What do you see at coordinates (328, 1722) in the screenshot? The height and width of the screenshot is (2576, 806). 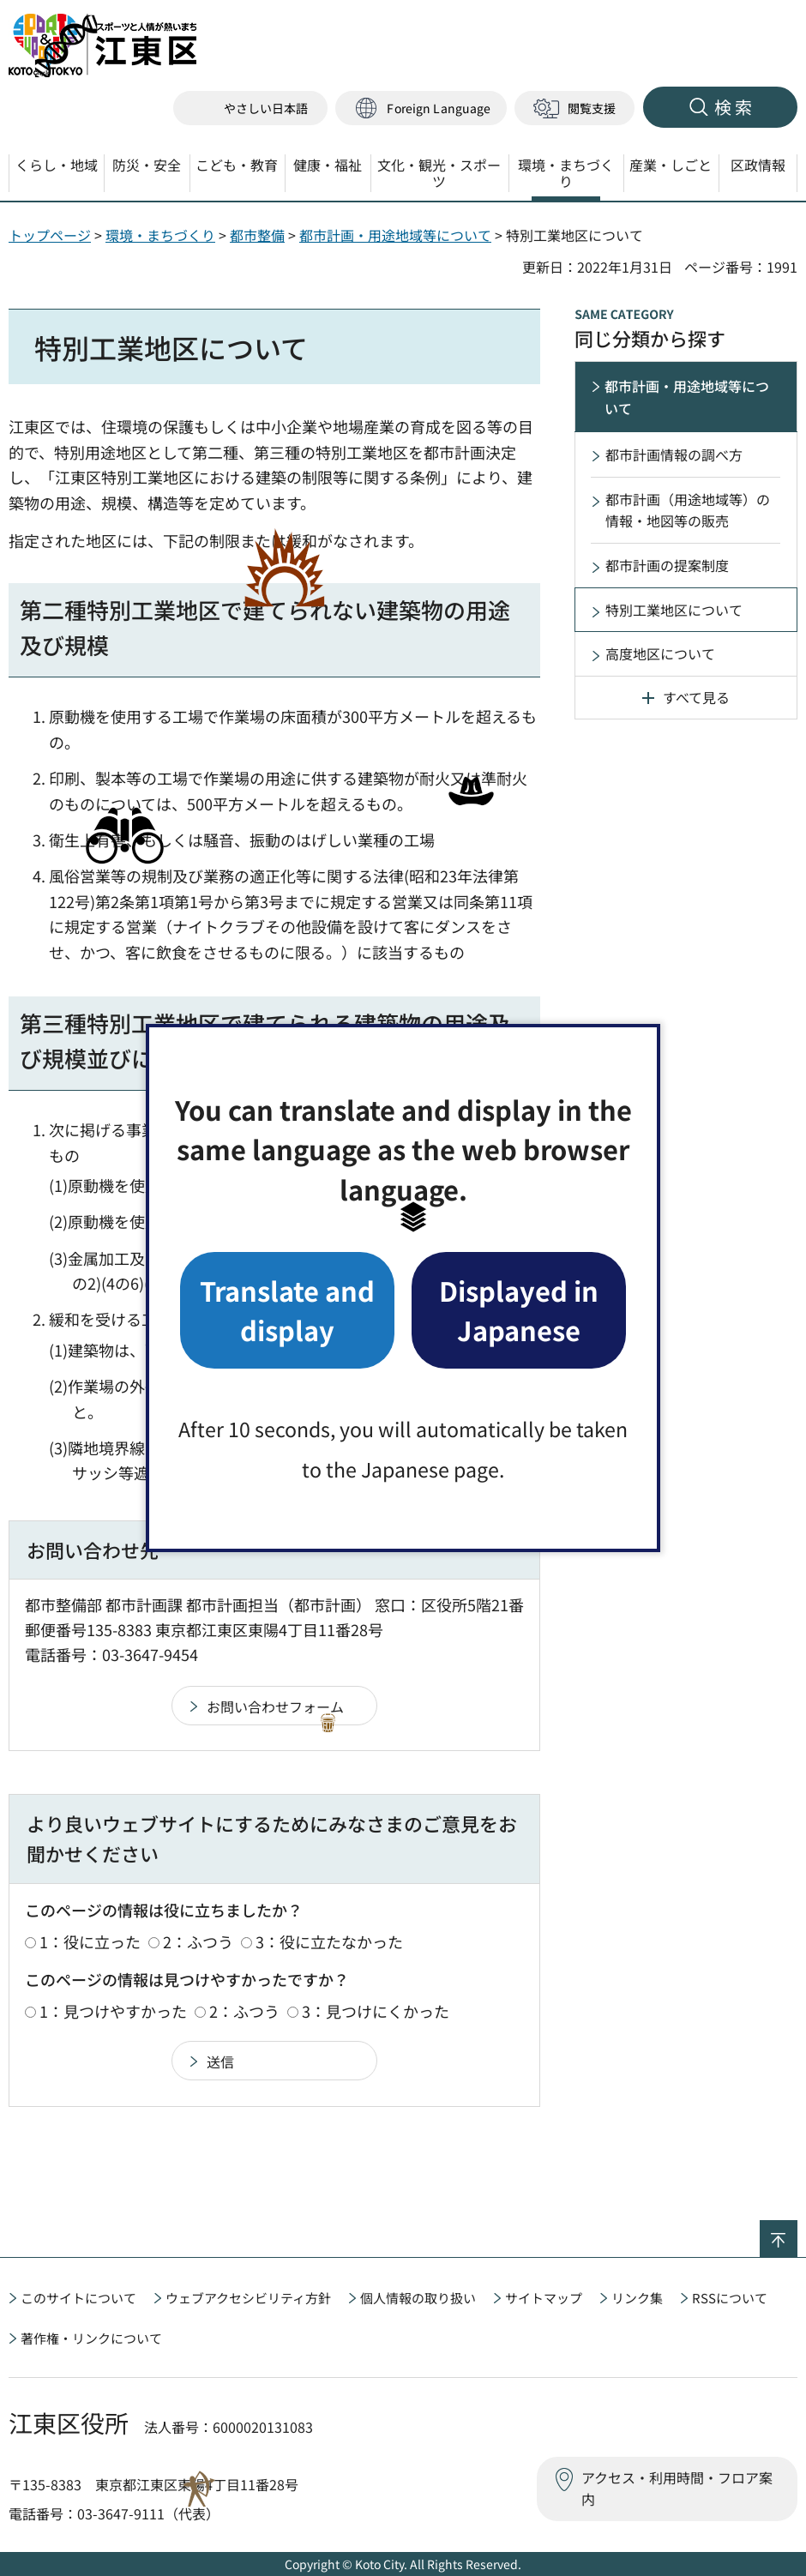 I see `empty inventory slot for container items` at bounding box center [328, 1722].